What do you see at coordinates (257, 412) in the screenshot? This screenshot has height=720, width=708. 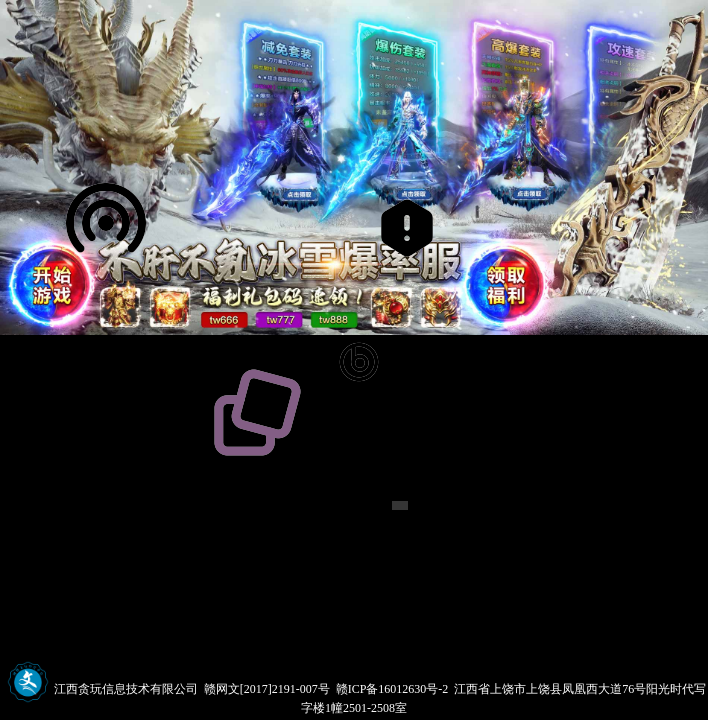 I see `swipe to switch between cards or items` at bounding box center [257, 412].